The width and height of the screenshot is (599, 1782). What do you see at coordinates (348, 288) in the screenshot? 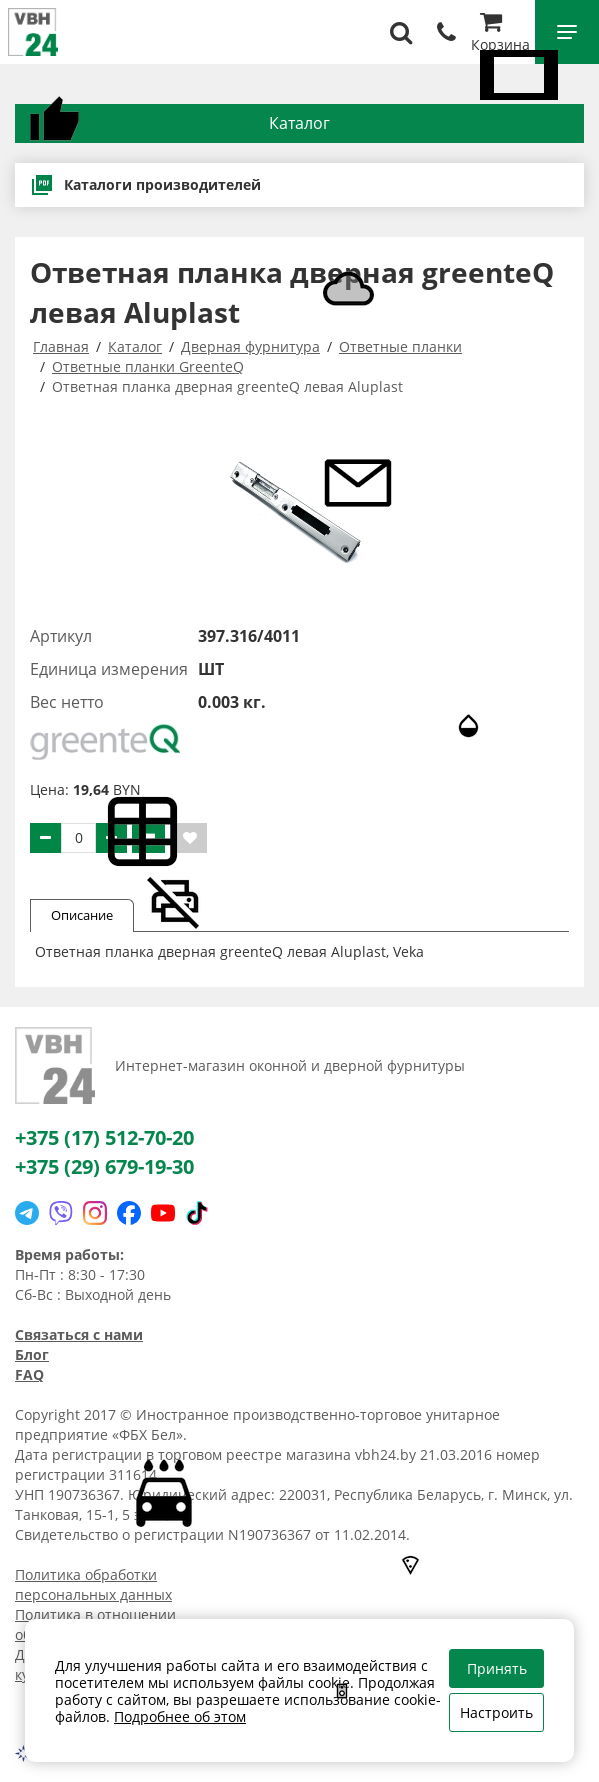
I see `view current weather conditions` at bounding box center [348, 288].